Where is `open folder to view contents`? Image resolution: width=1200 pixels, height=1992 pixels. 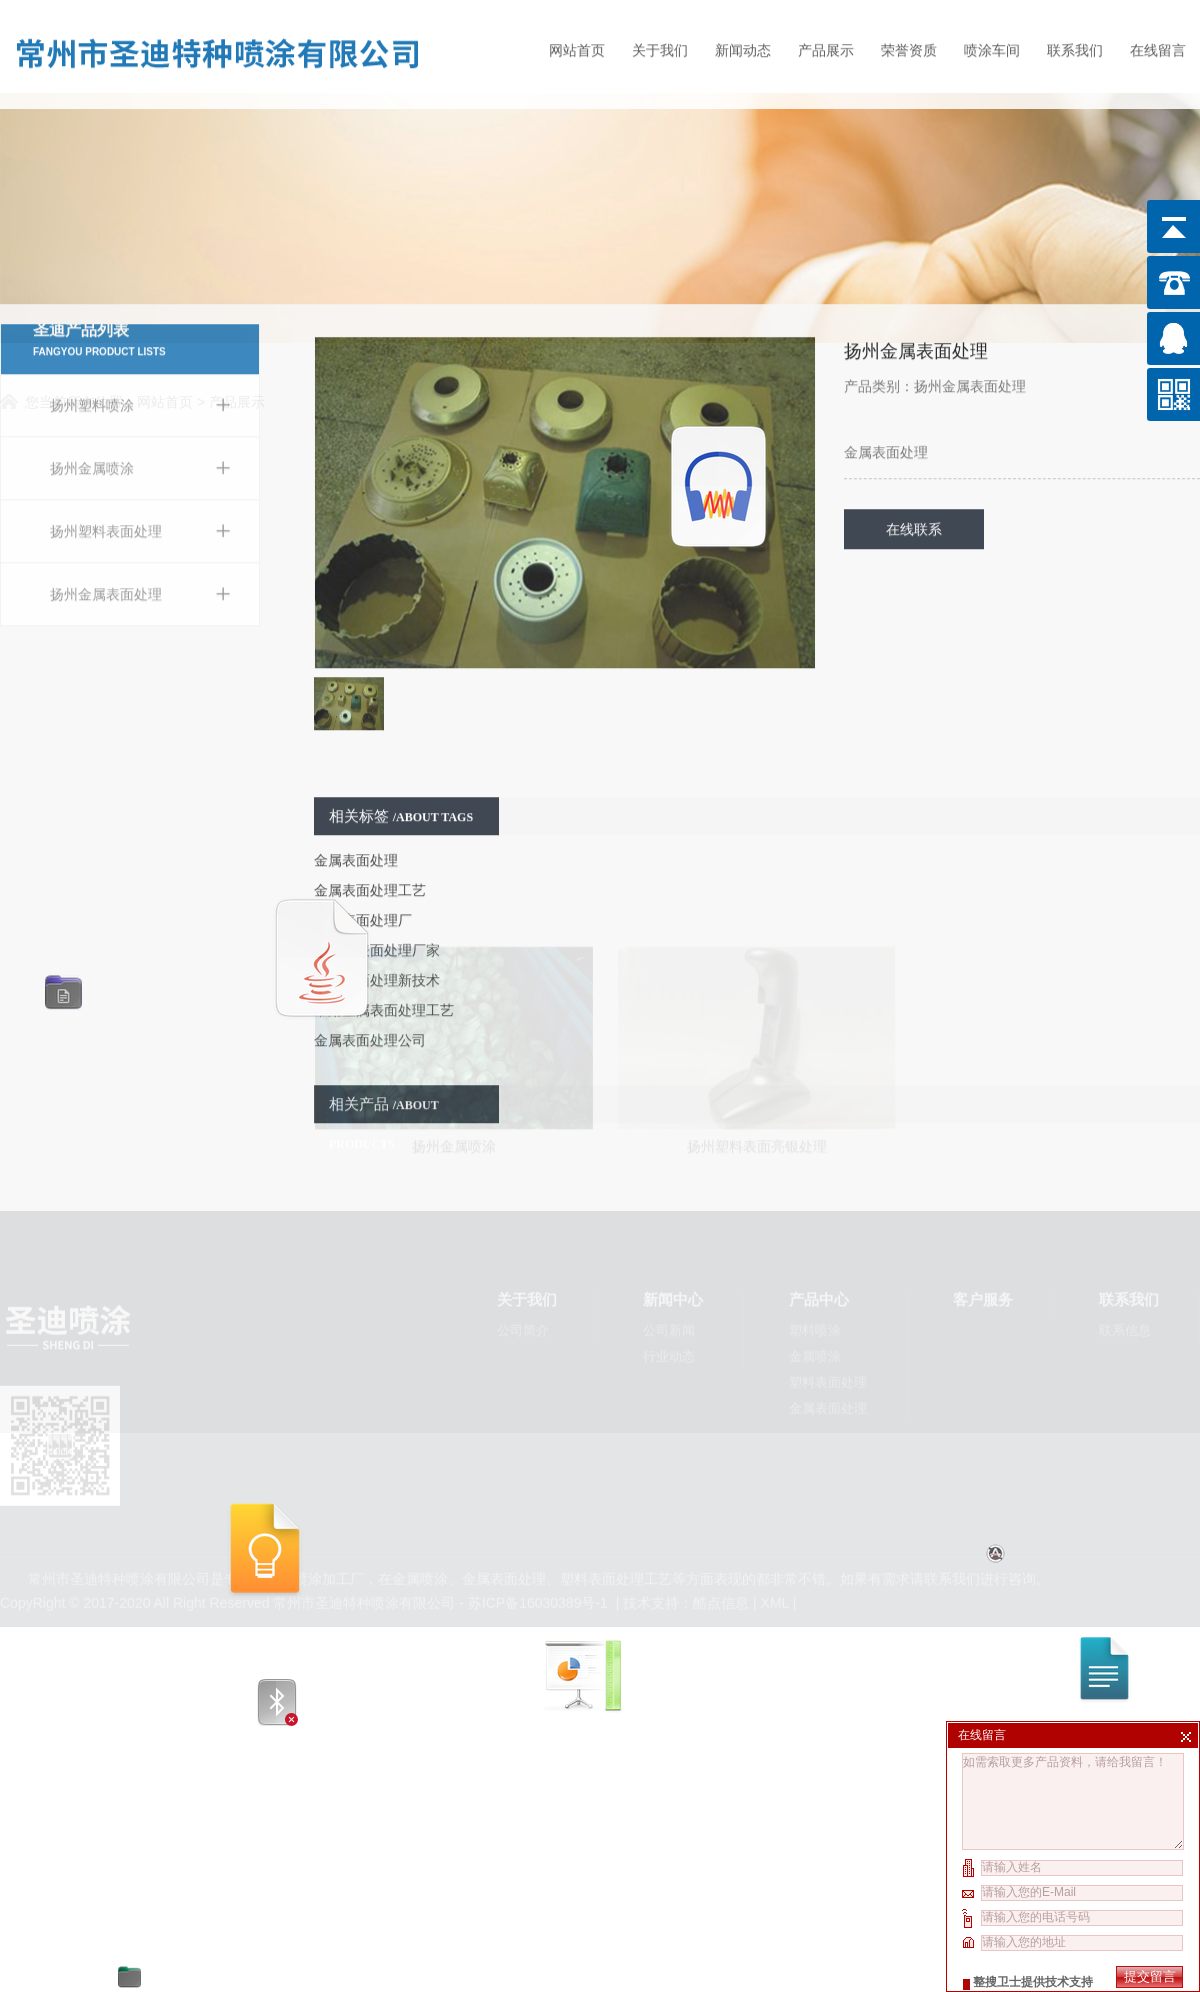
open folder to view contents is located at coordinates (129, 1976).